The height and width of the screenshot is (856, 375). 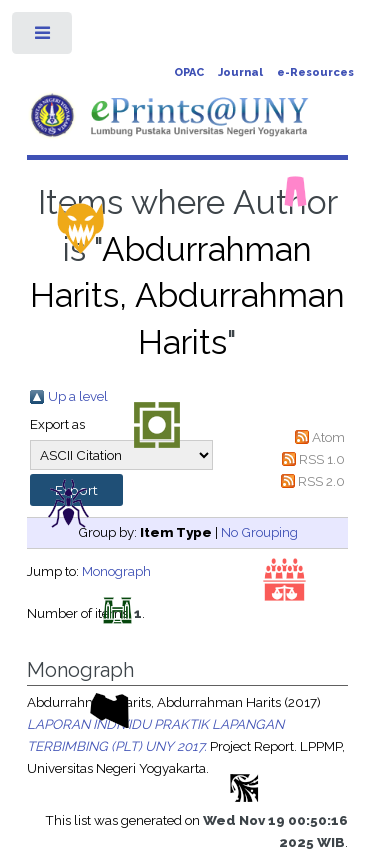 I want to click on focus or target selection tool, so click(x=157, y=425).